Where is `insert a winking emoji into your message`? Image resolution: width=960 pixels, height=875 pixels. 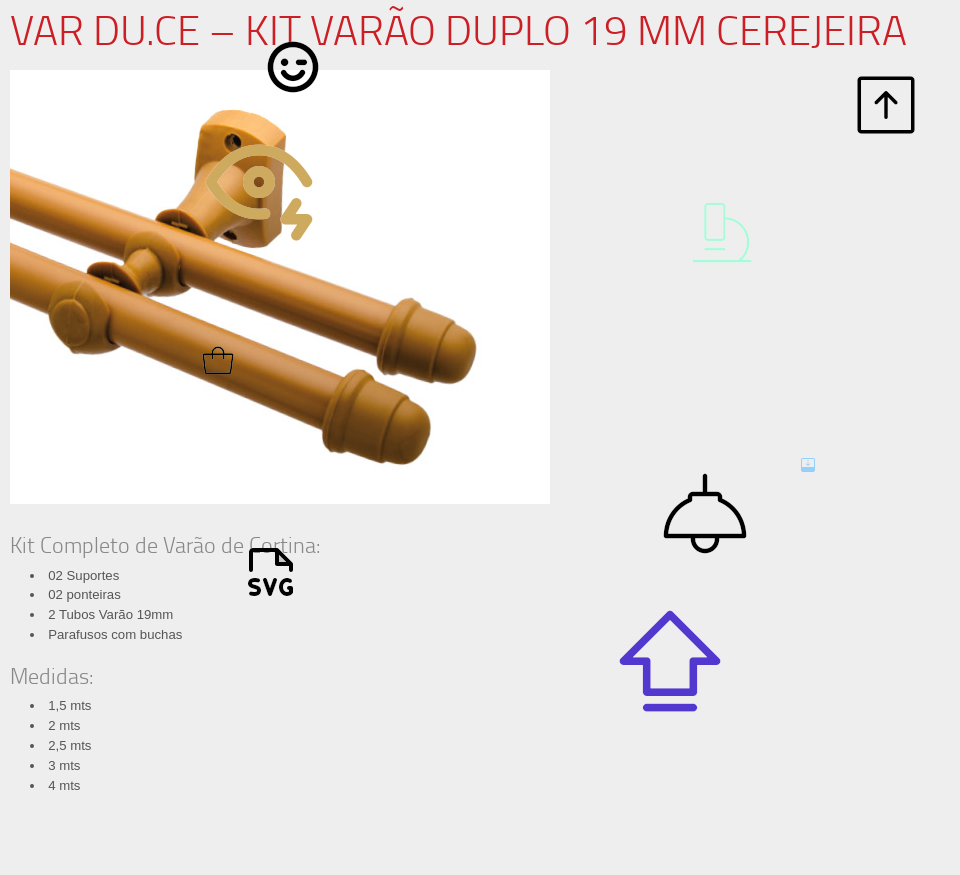 insert a winking emoji into your message is located at coordinates (293, 67).